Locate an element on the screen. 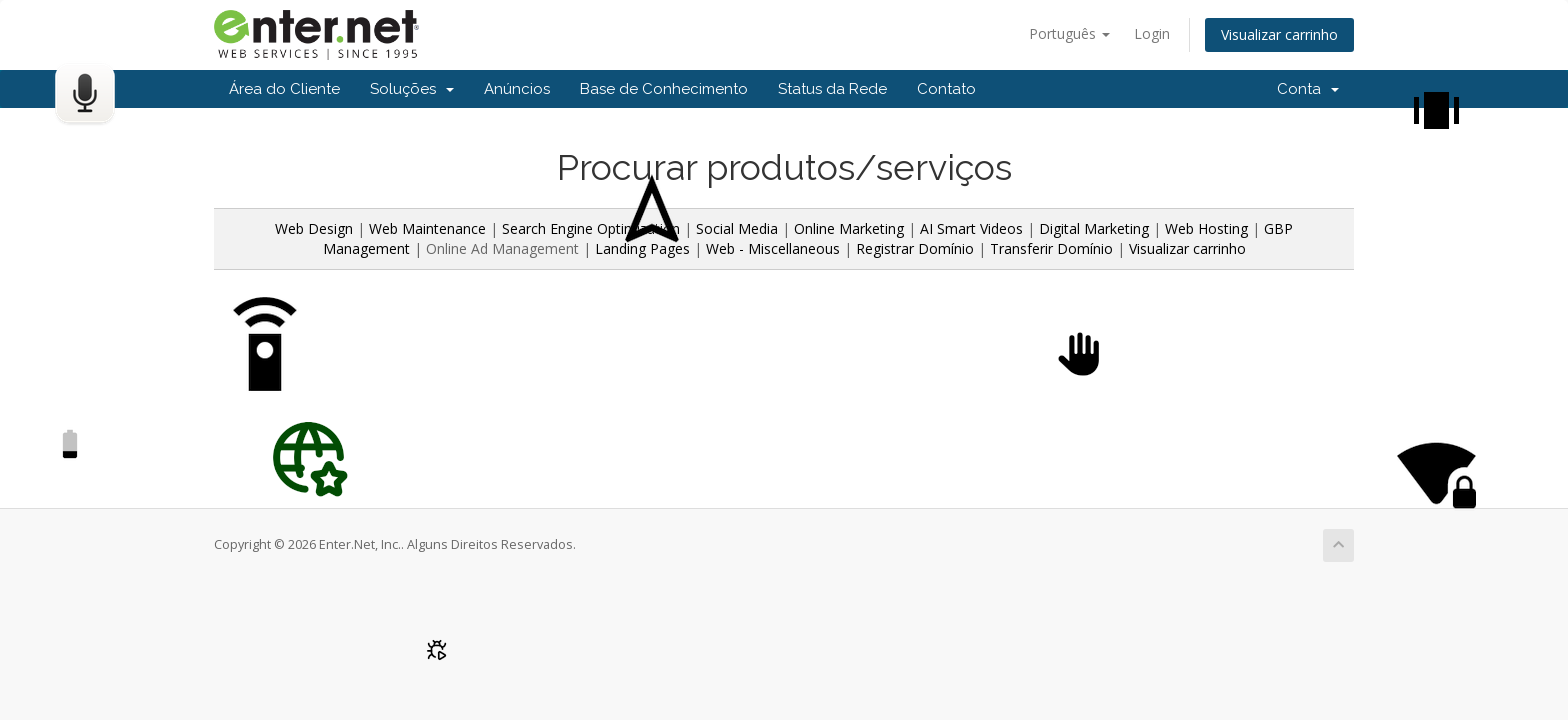  add a website to favorites is located at coordinates (308, 457).